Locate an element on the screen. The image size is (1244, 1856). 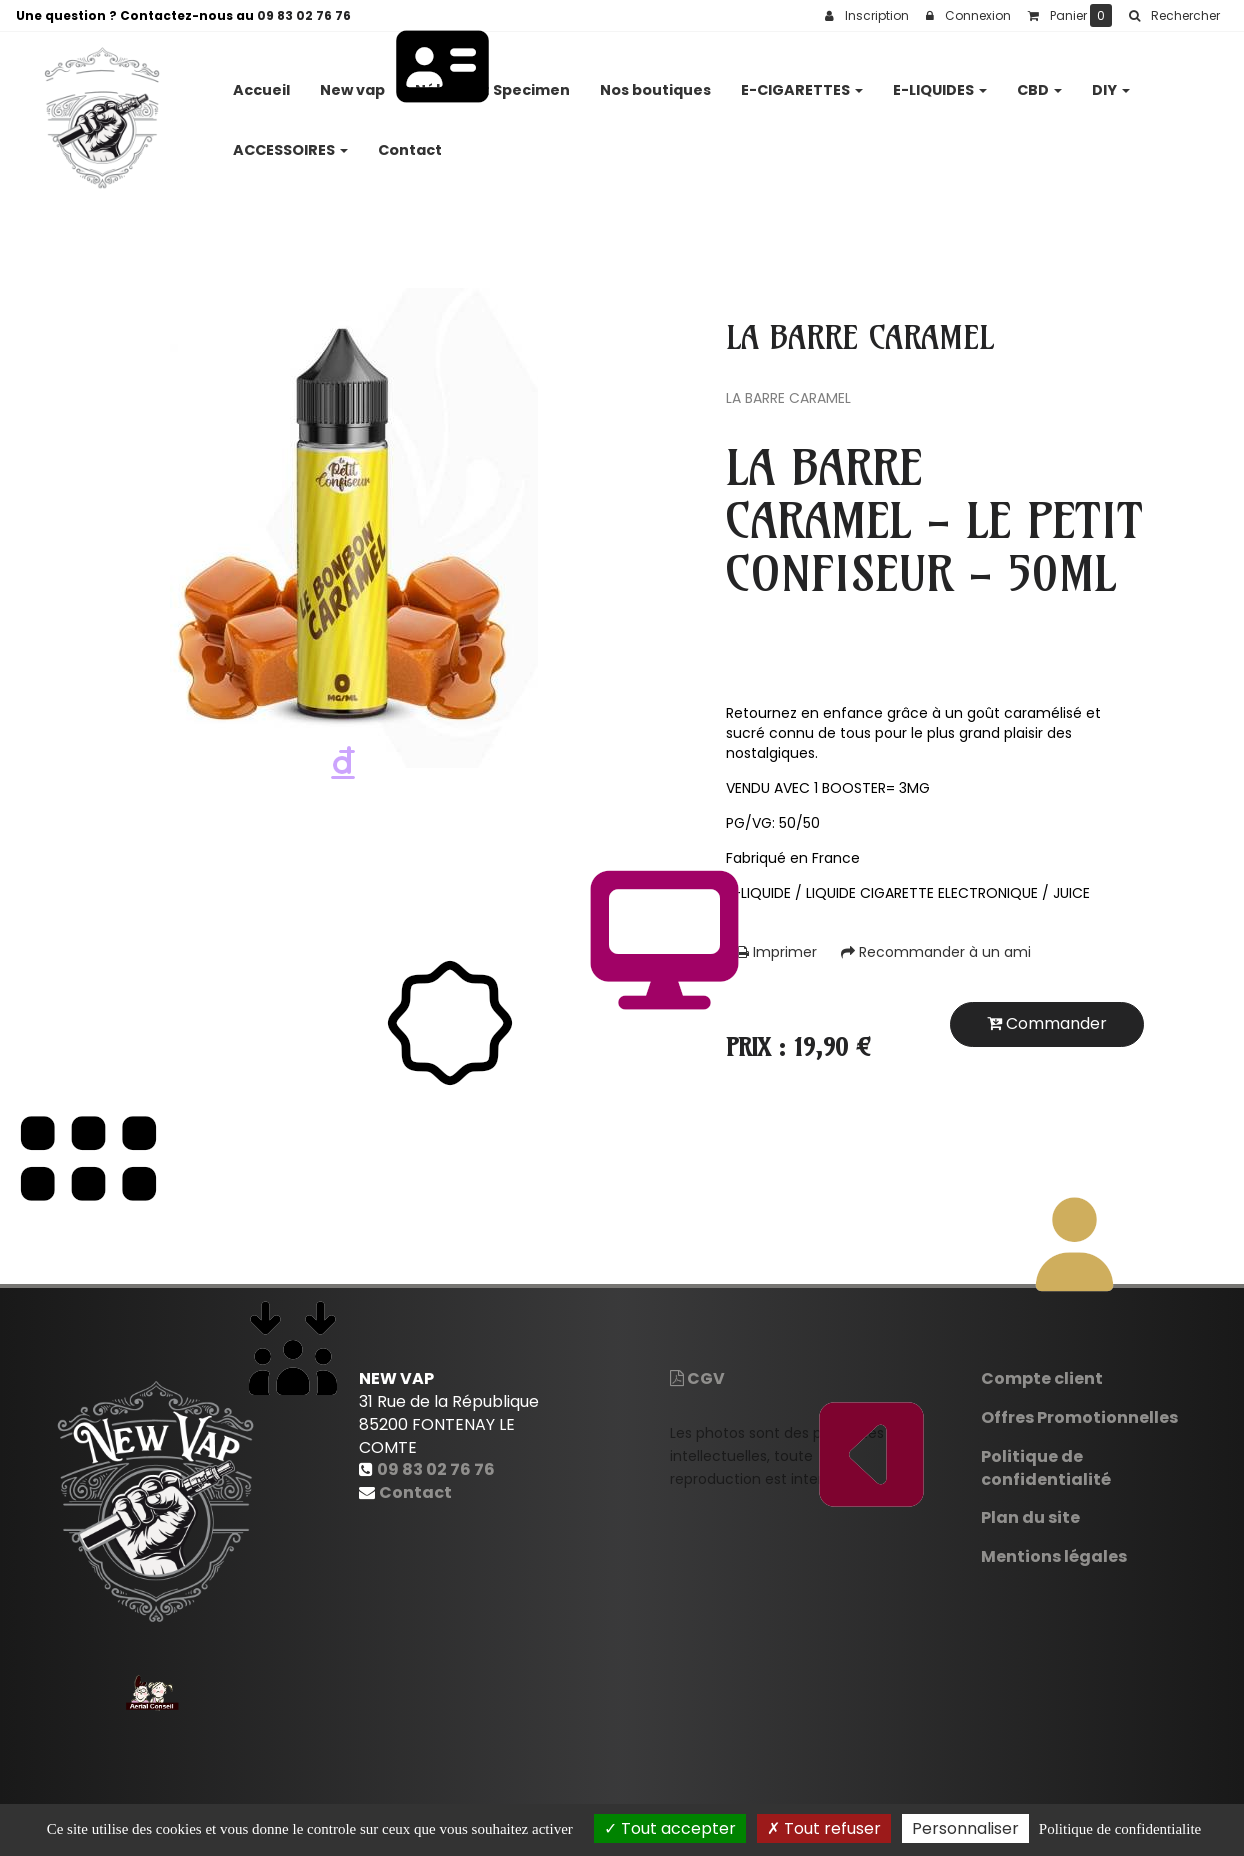
switch to grid view layout is located at coordinates (88, 1158).